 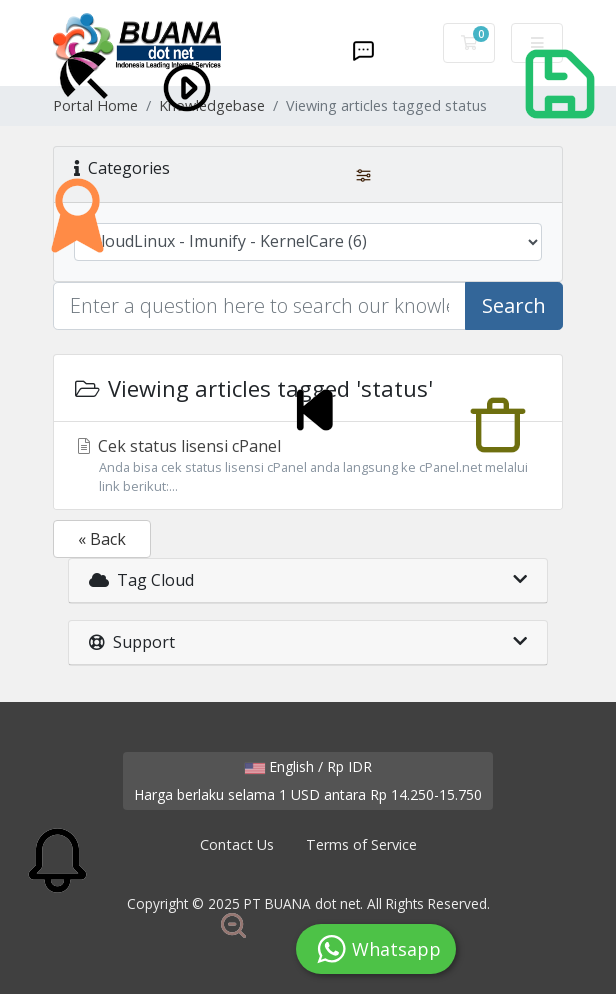 I want to click on skip to previous track, so click(x=314, y=410).